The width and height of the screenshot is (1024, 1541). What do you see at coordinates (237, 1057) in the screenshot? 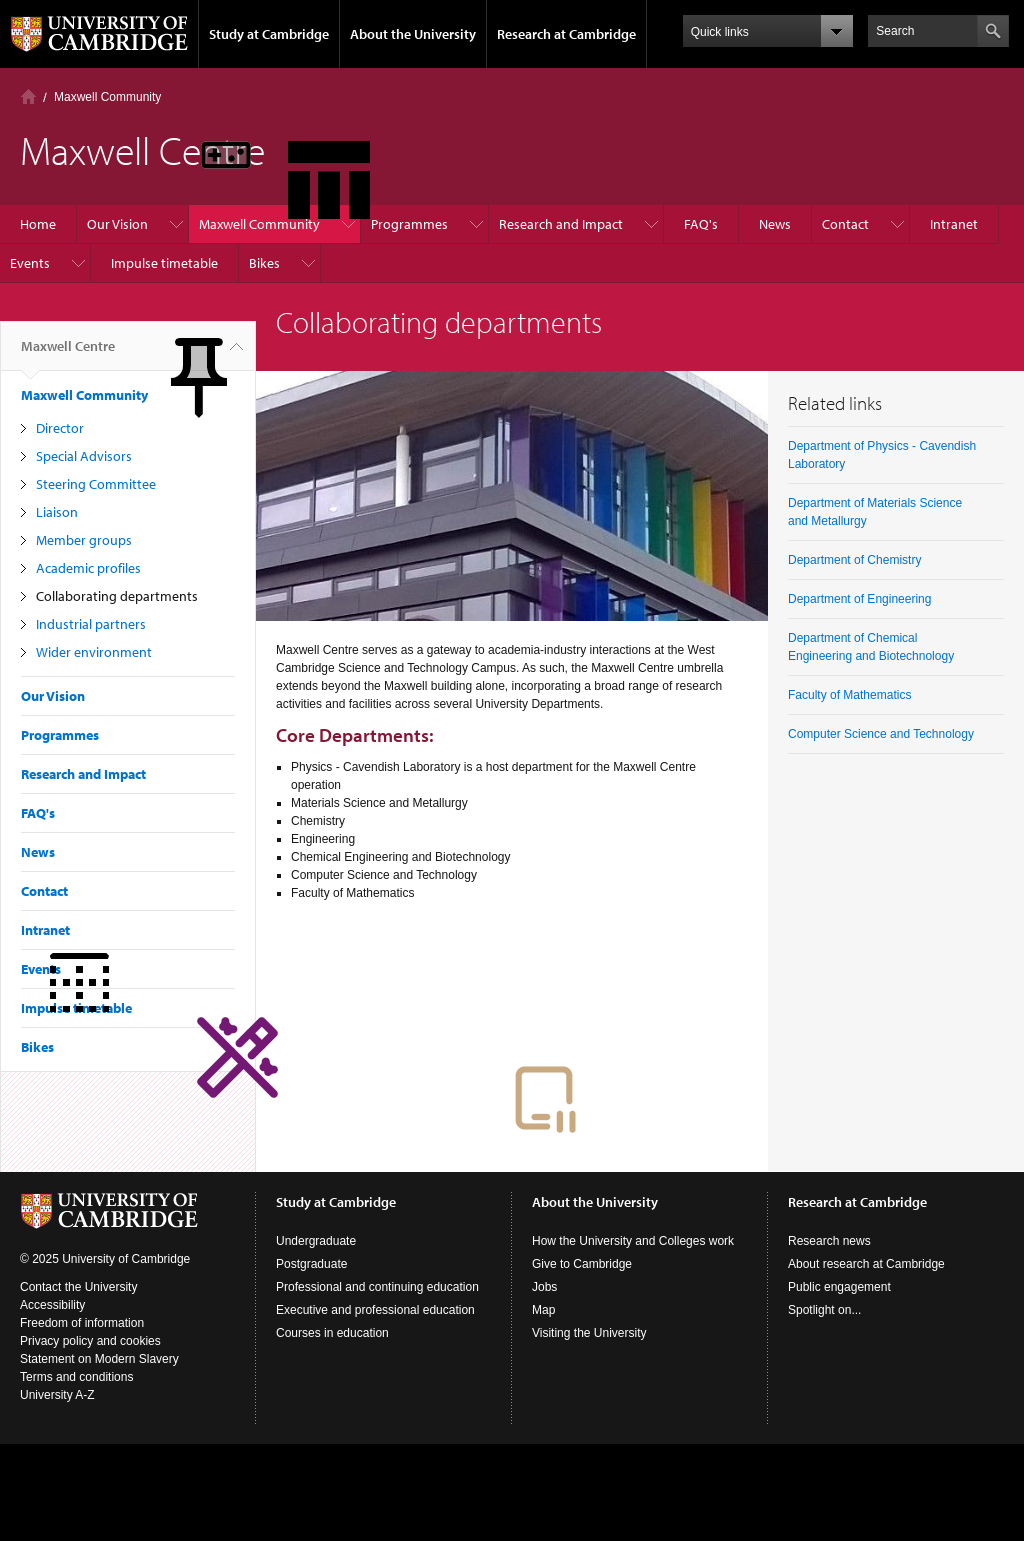
I see `disable magic wand or auto-enhance feature` at bounding box center [237, 1057].